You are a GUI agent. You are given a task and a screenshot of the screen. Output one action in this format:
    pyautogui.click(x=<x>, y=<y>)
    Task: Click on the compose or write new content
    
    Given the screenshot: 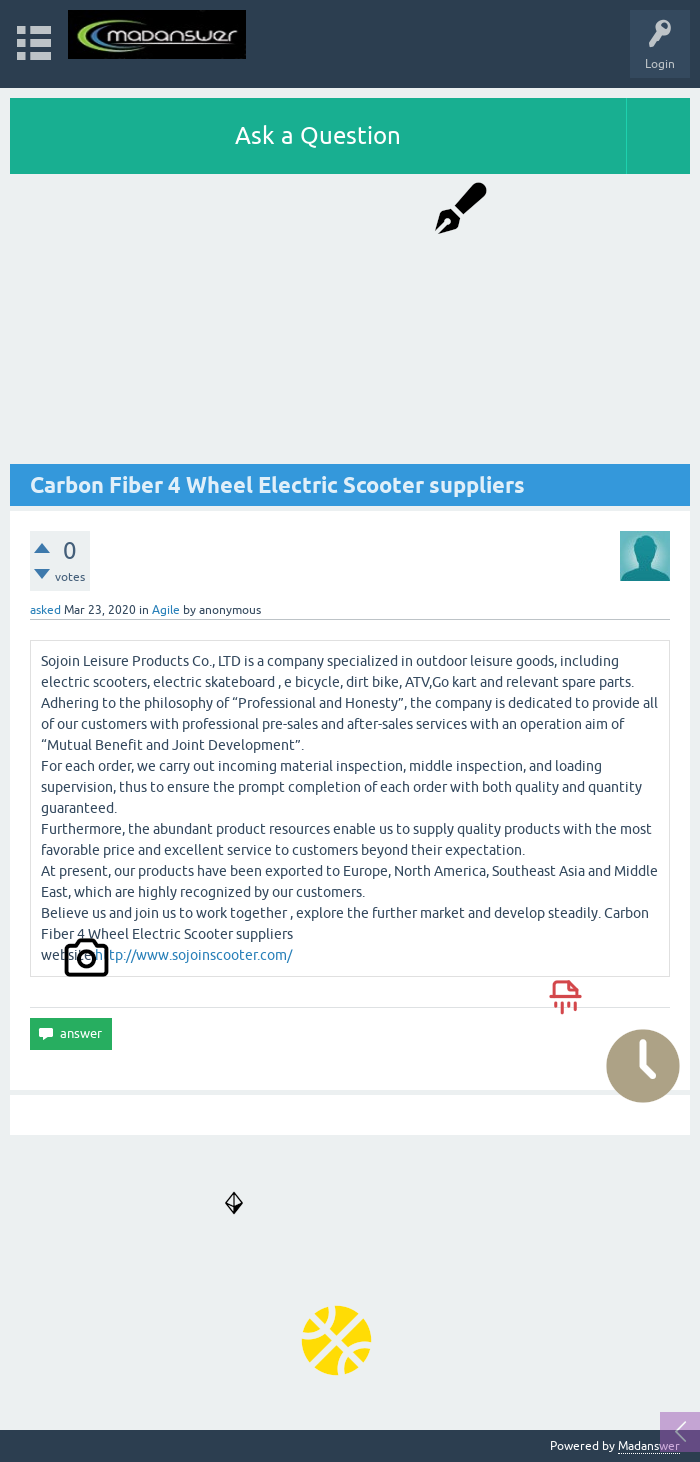 What is the action you would take?
    pyautogui.click(x=460, y=208)
    